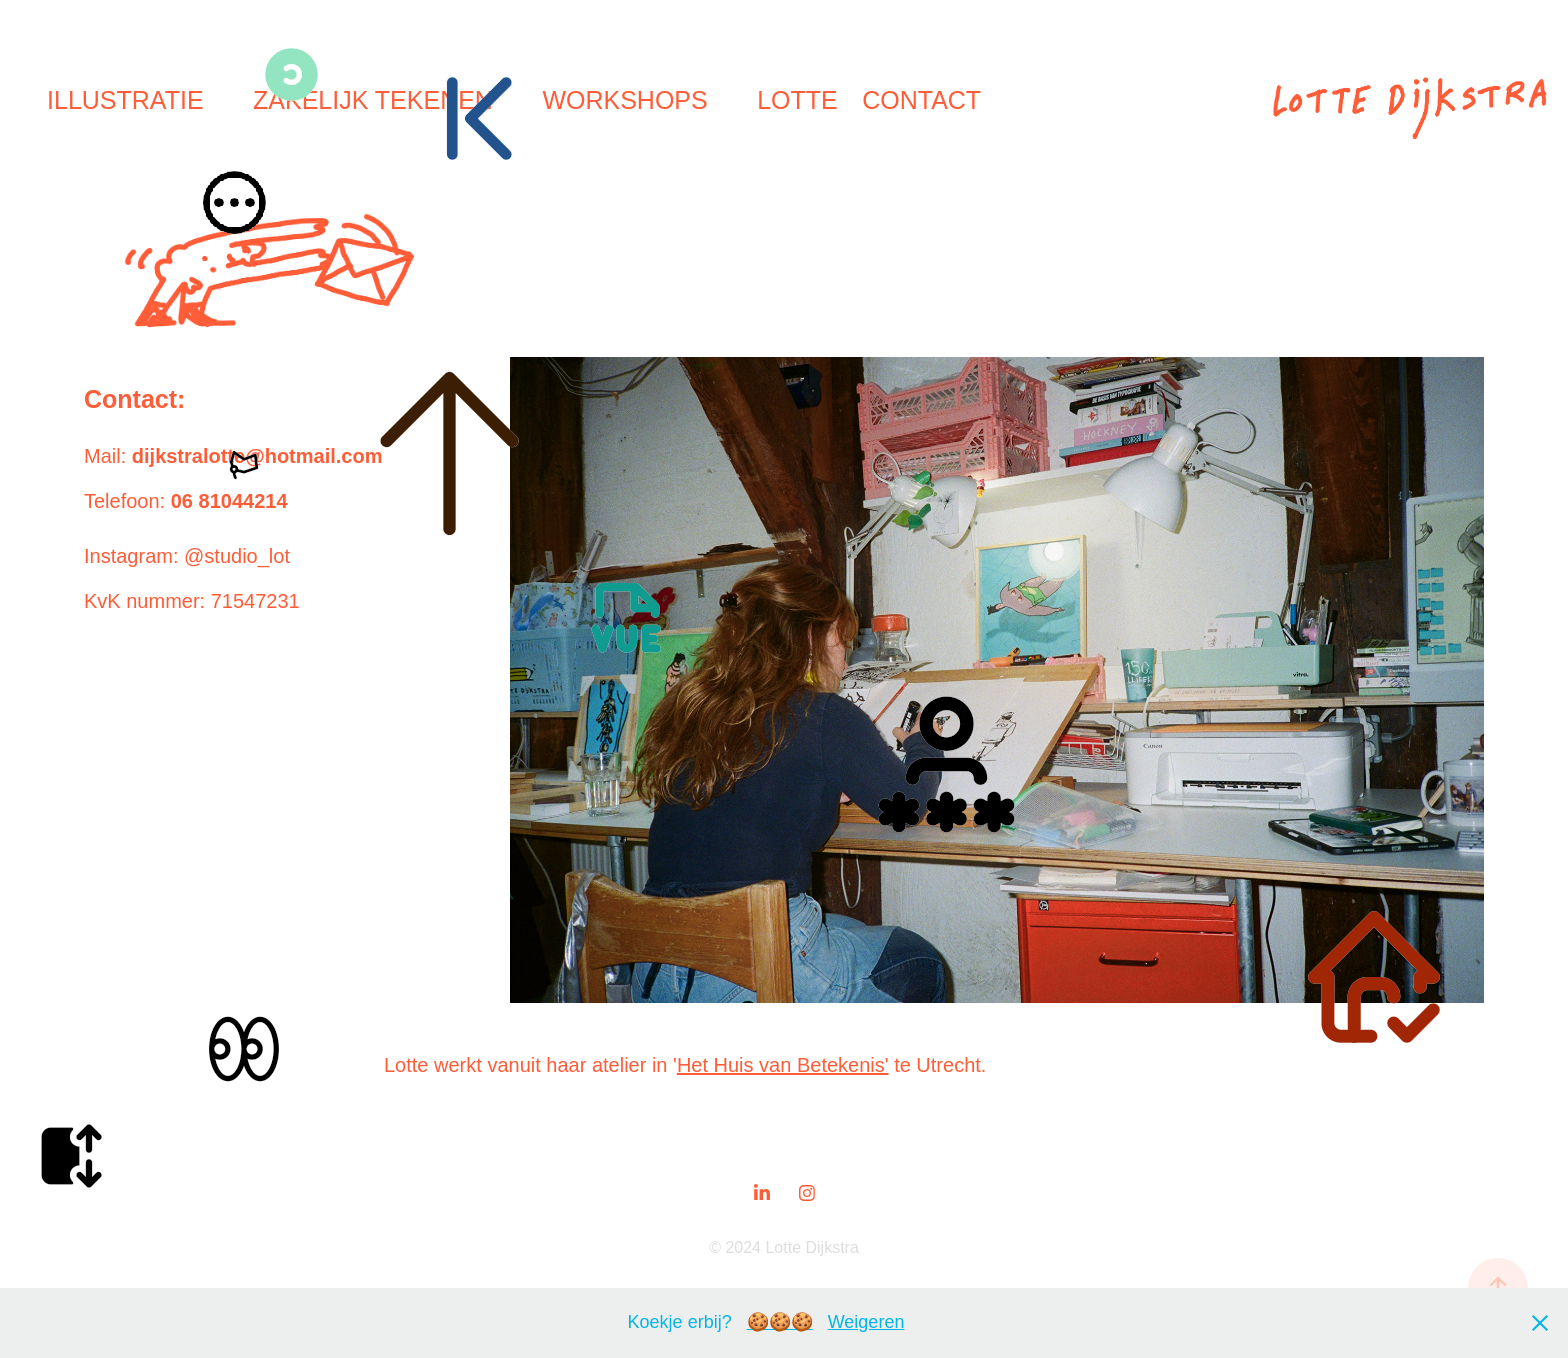  Describe the element at coordinates (449, 453) in the screenshot. I see `scroll to top of page` at that location.